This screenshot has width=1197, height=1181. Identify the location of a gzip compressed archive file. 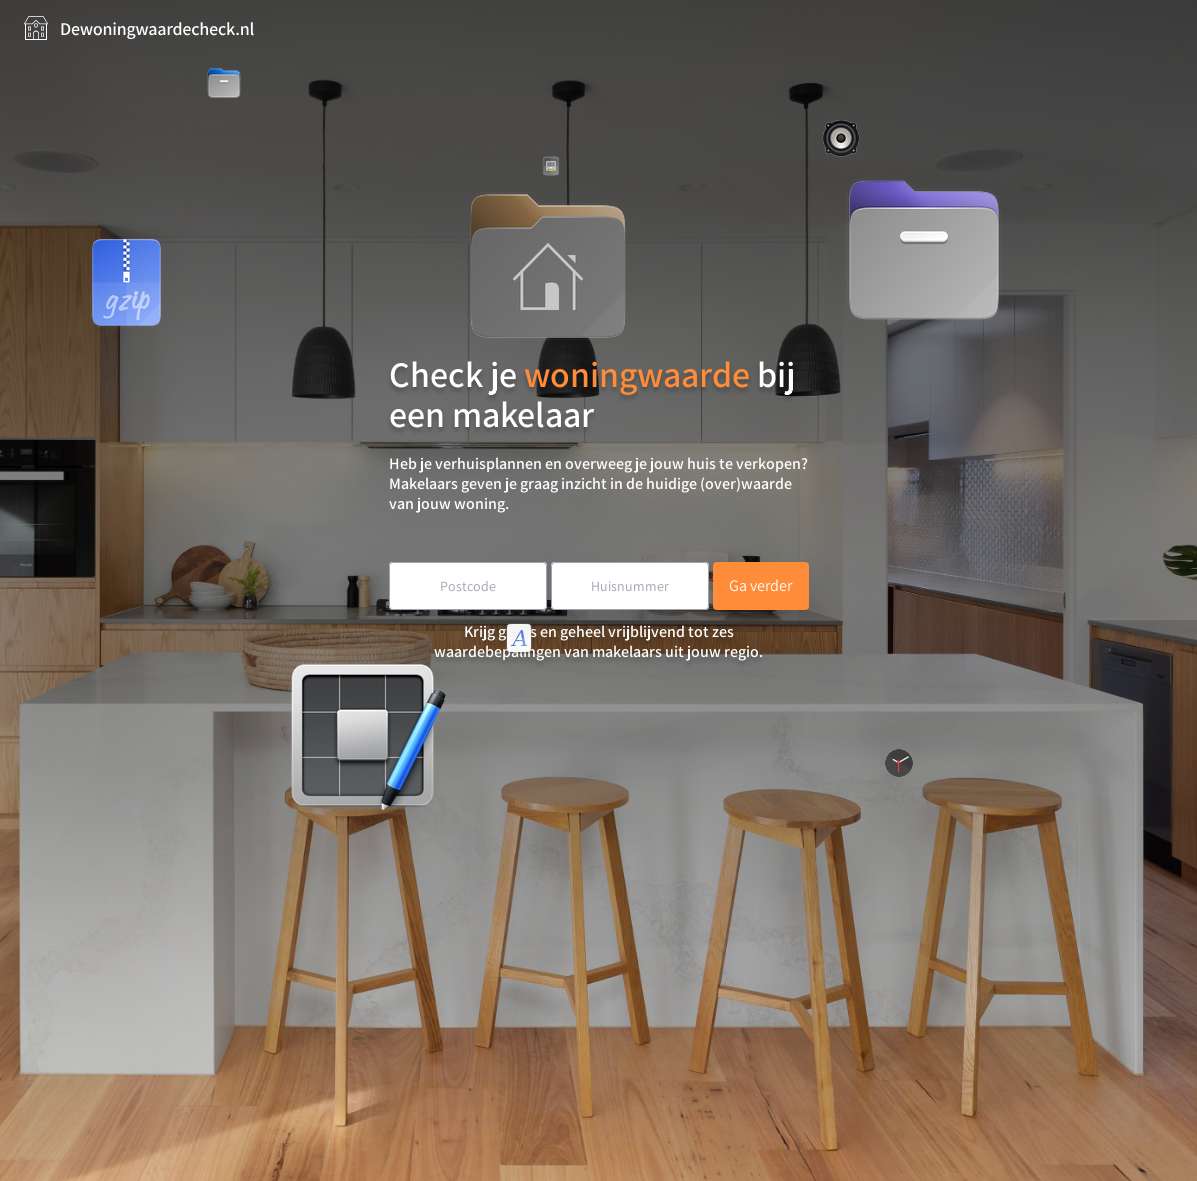
(126, 282).